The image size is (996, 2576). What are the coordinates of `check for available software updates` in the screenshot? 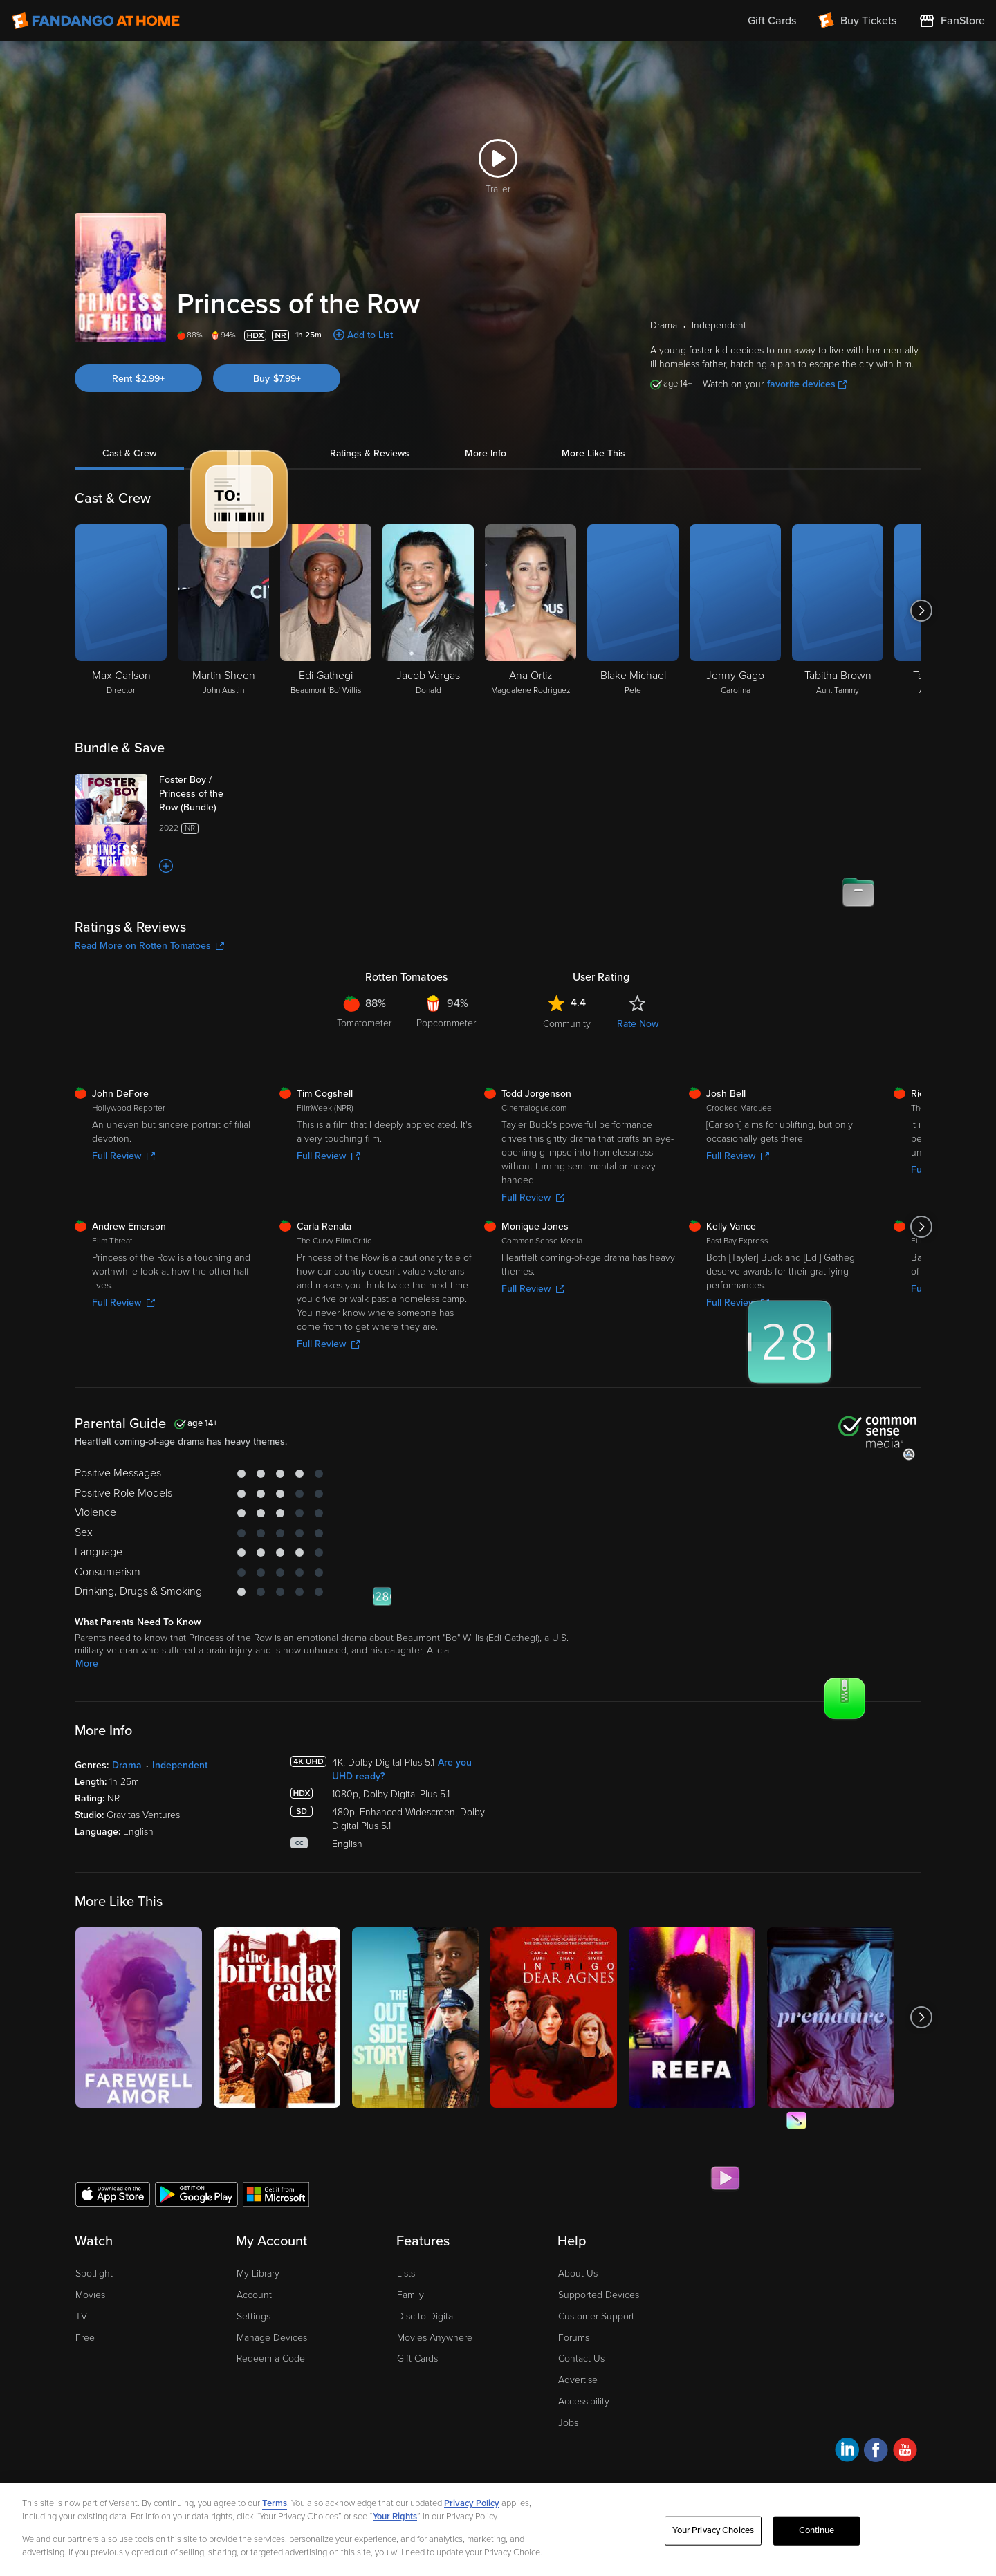 It's located at (909, 1454).